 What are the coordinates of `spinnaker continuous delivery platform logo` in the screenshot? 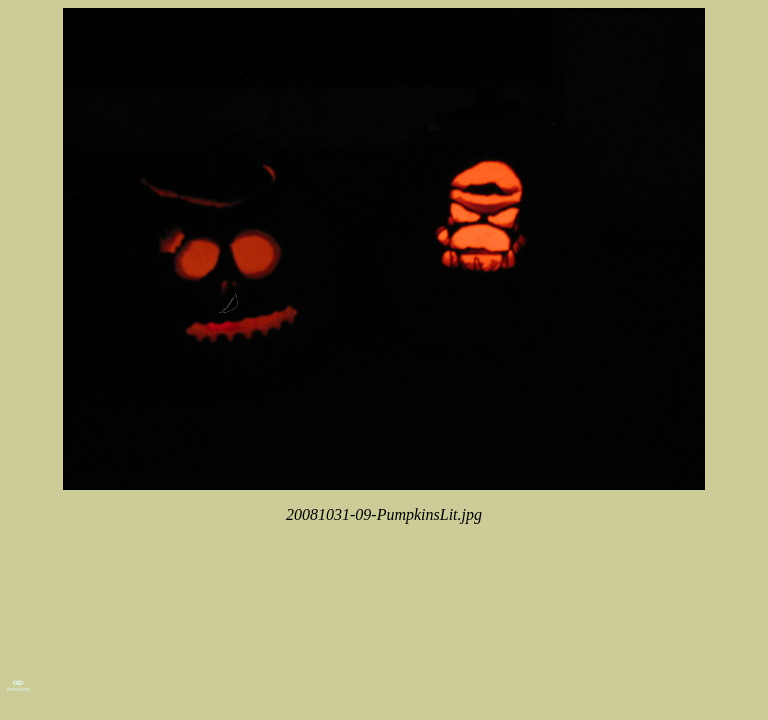 It's located at (228, 303).